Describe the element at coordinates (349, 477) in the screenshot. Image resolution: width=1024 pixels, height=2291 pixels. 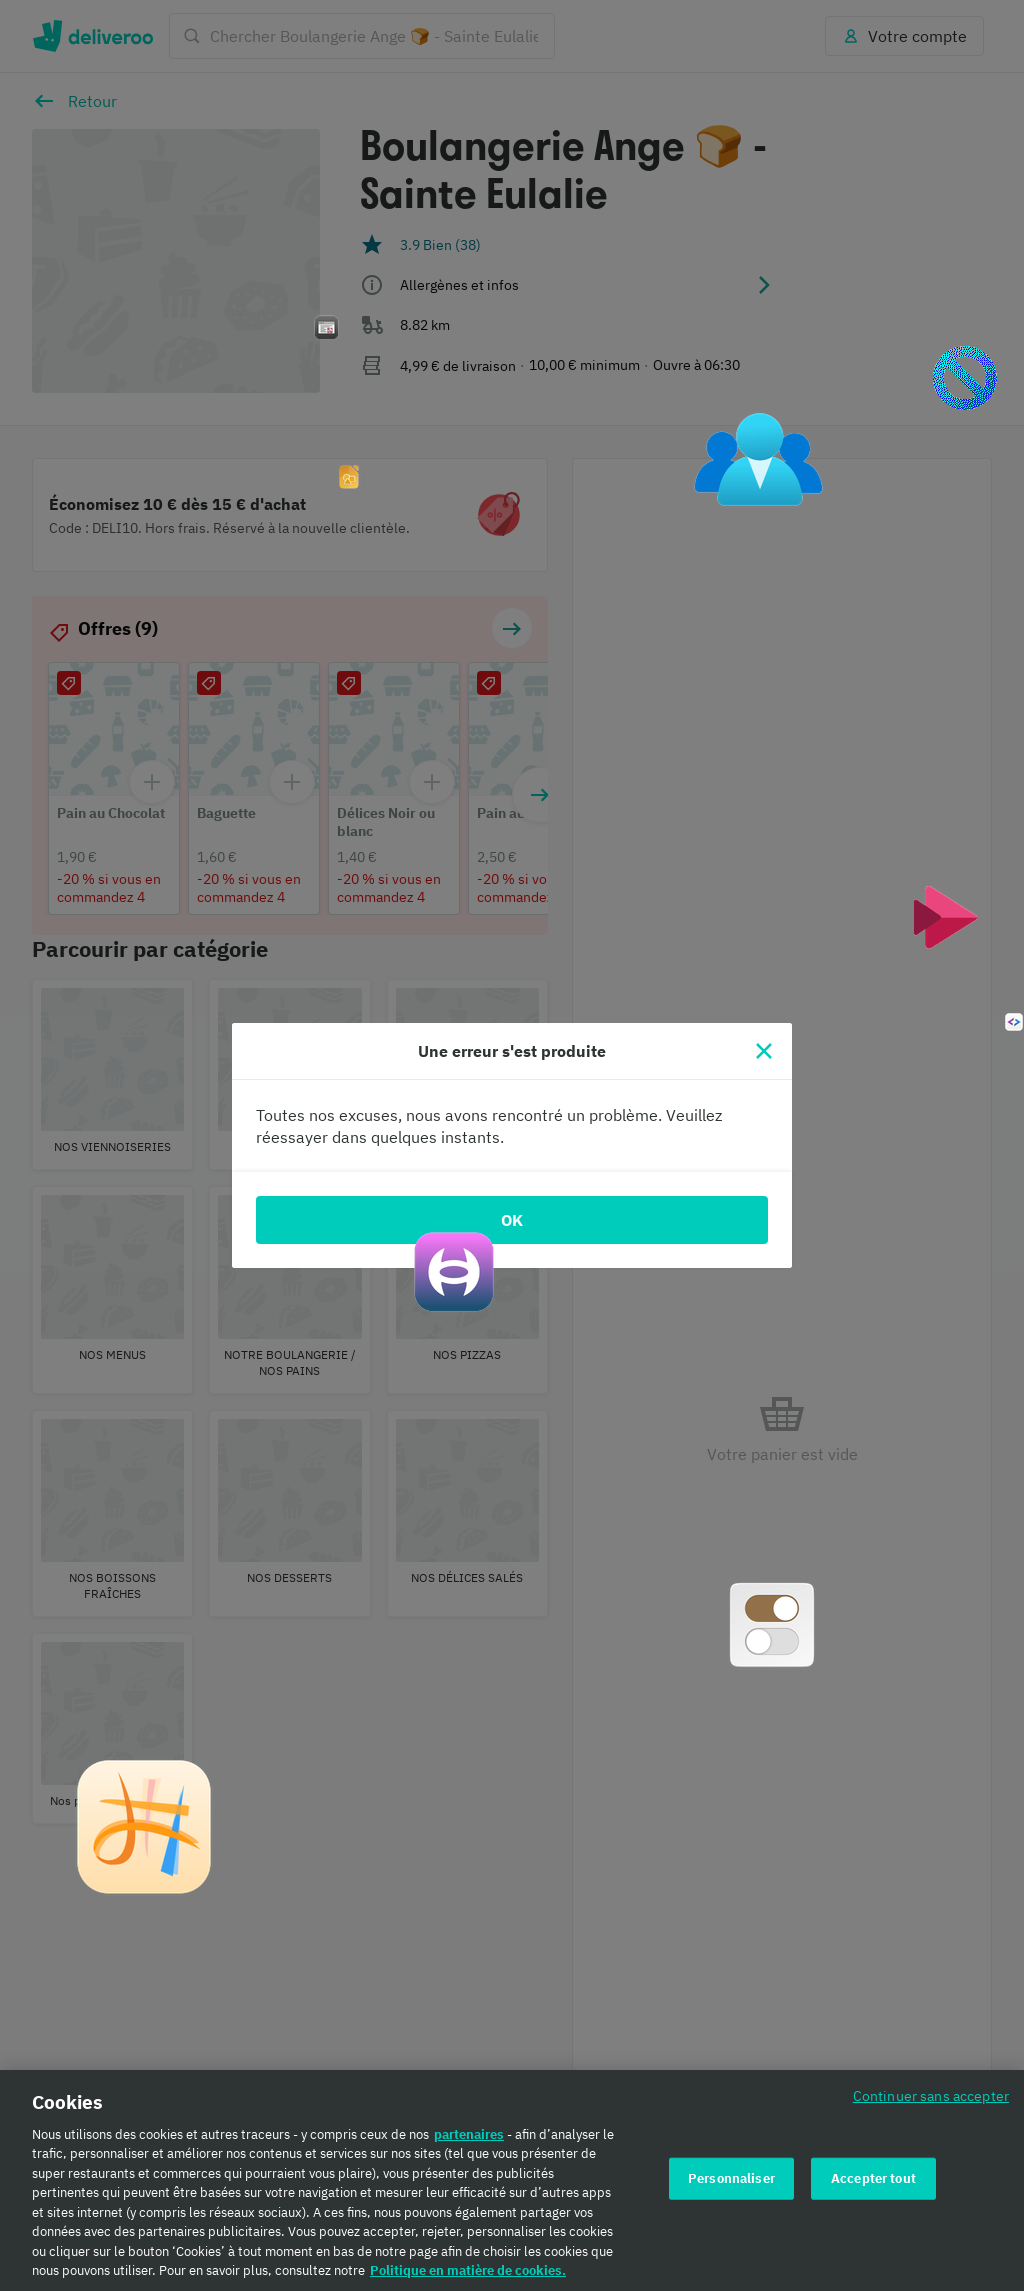
I see `open libreoffice draw application` at that location.